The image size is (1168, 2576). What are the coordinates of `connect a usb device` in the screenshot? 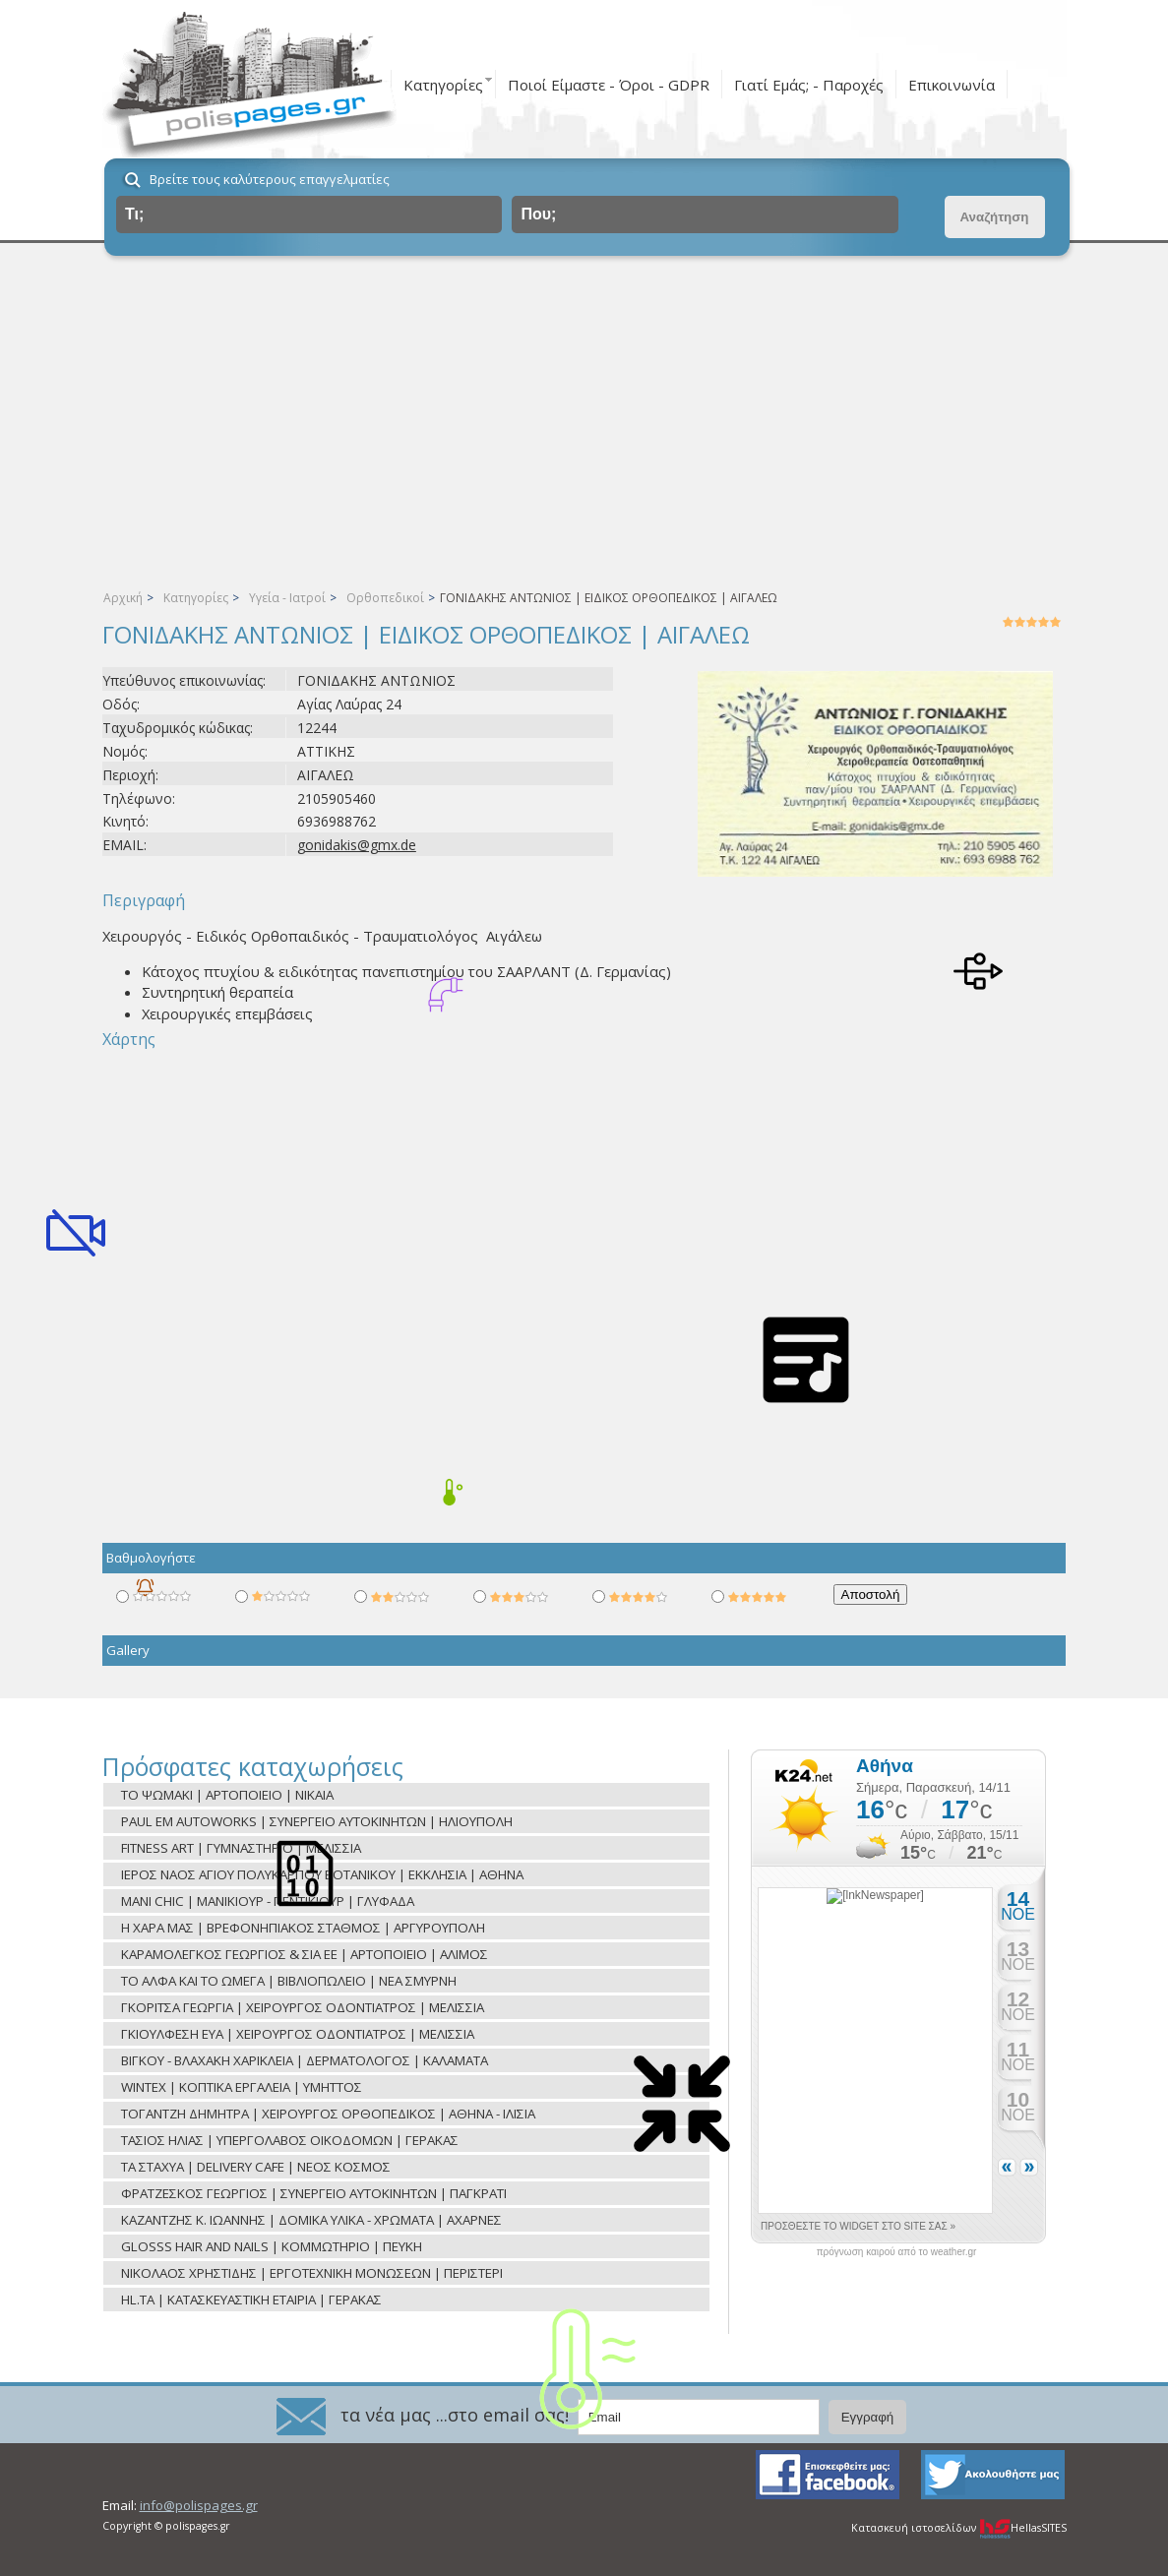 It's located at (978, 971).